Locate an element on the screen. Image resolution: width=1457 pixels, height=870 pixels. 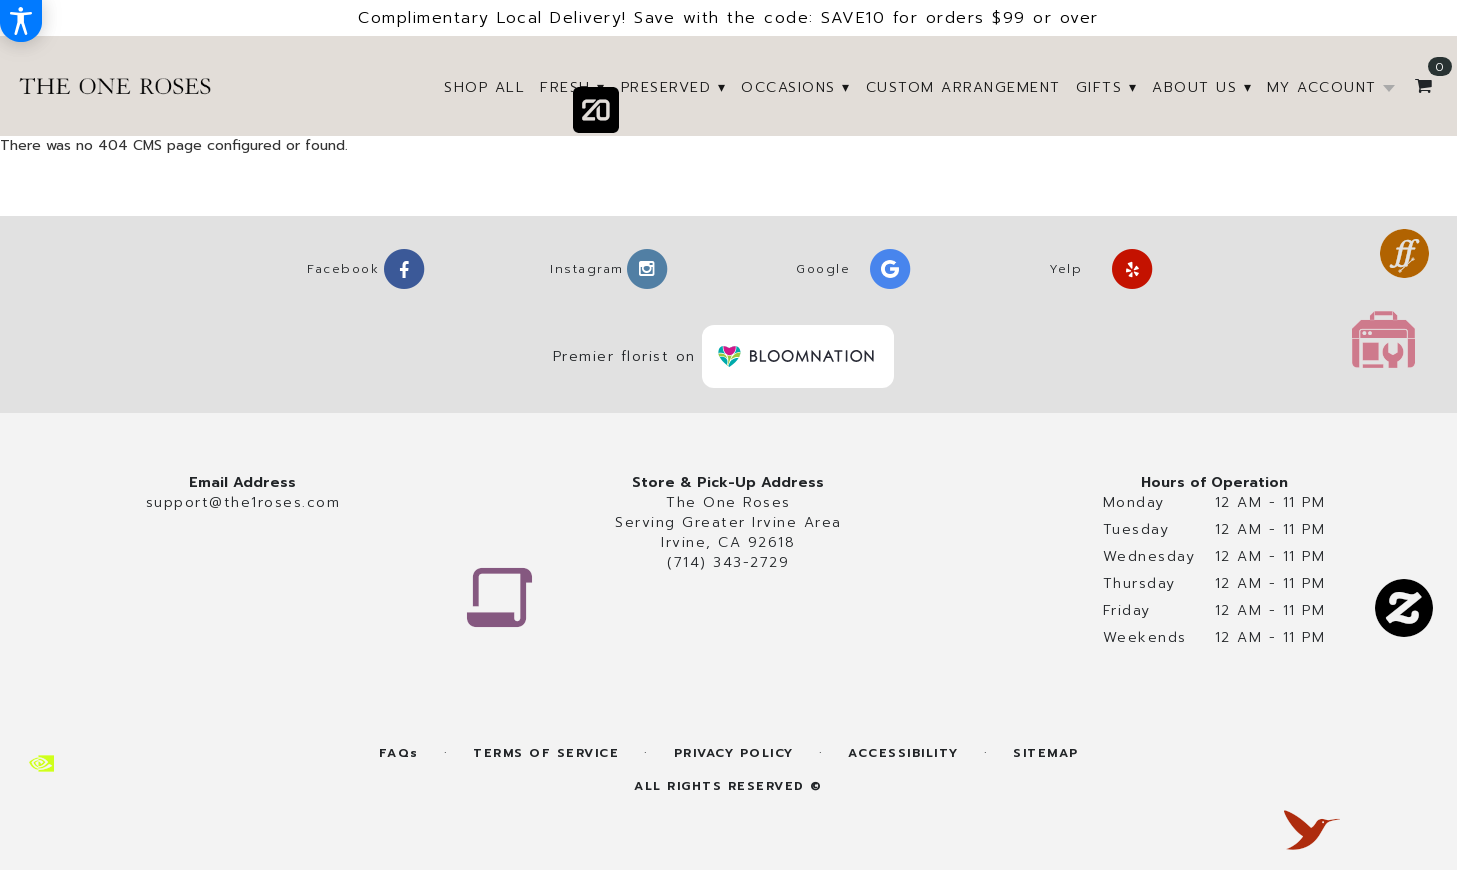
visit zazzle website or store is located at coordinates (1404, 608).